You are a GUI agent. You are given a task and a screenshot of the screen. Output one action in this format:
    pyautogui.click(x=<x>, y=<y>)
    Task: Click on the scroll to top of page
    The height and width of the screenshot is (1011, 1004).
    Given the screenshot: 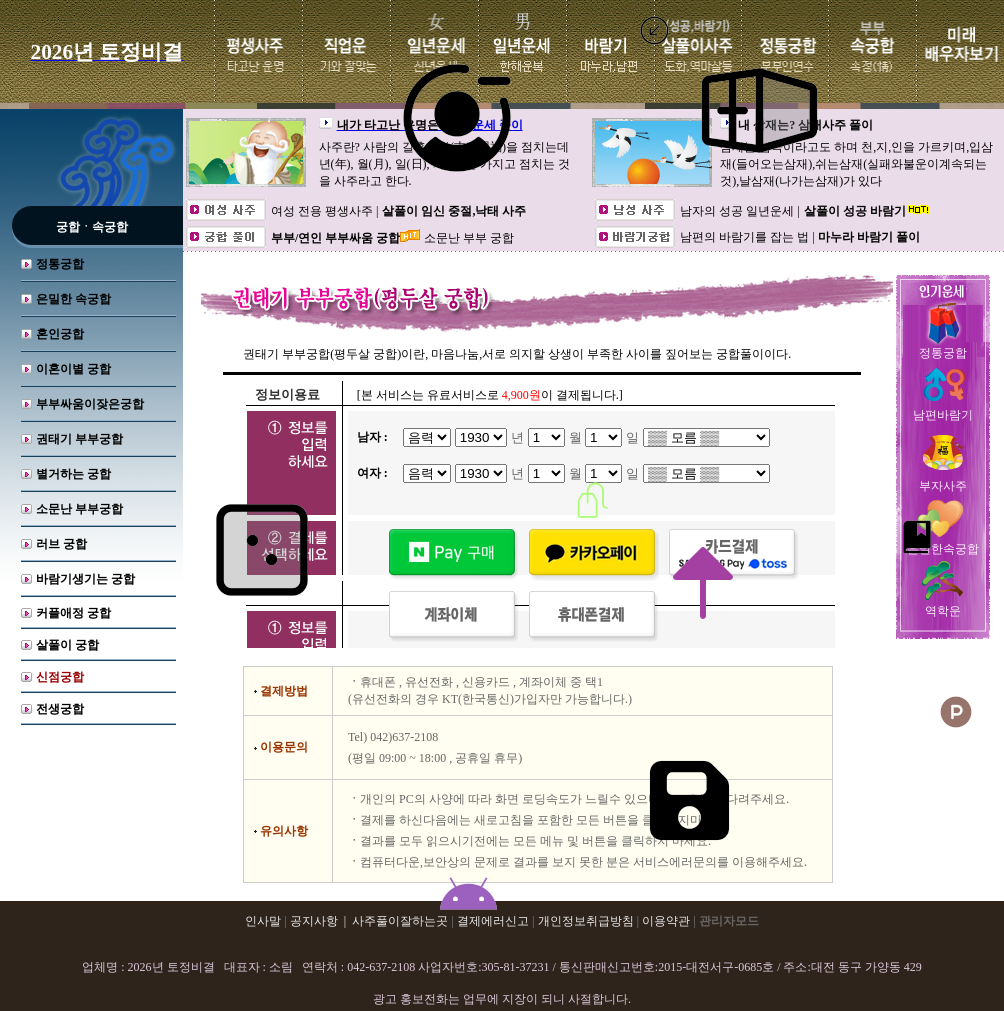 What is the action you would take?
    pyautogui.click(x=703, y=583)
    